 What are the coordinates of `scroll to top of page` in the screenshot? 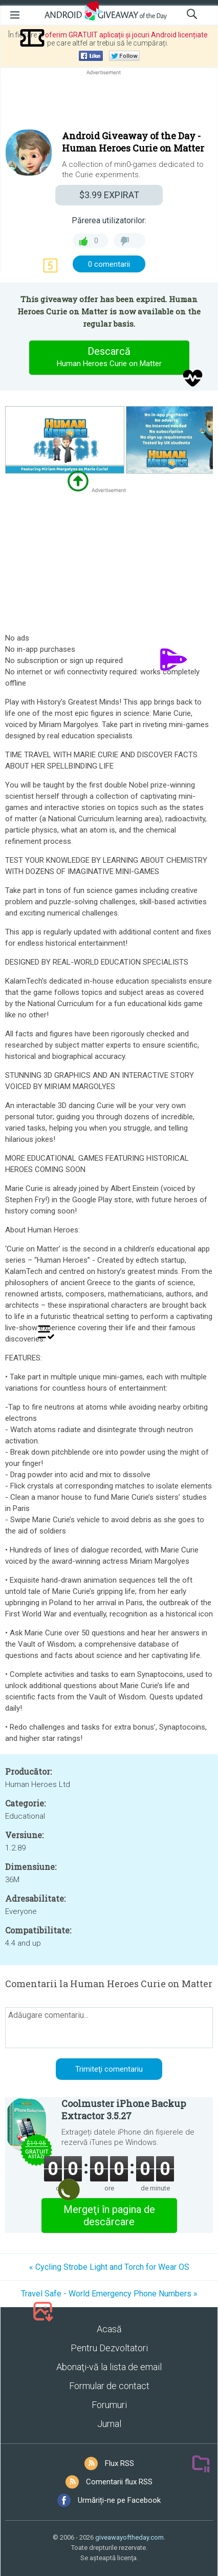 It's located at (78, 481).